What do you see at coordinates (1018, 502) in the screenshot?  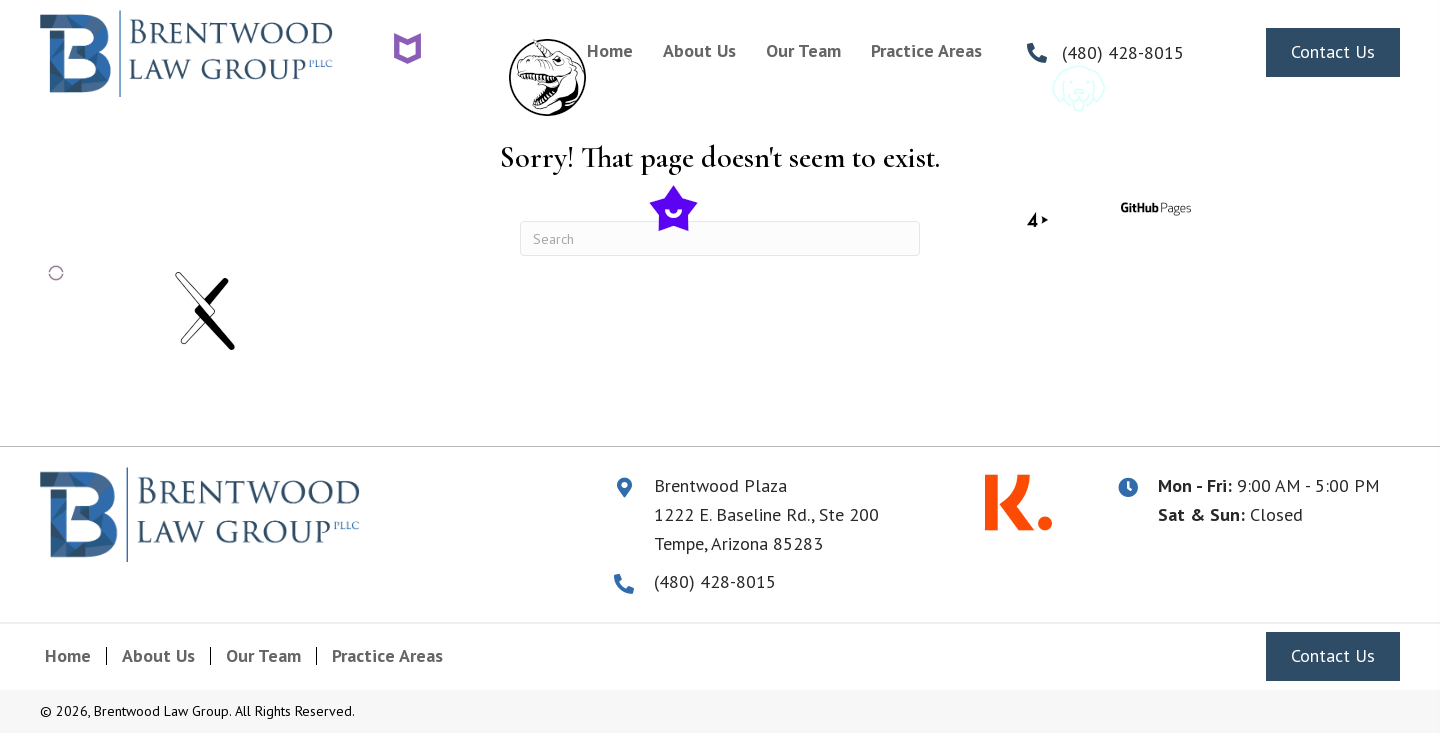 I see `pay with Klarna at checkout` at bounding box center [1018, 502].